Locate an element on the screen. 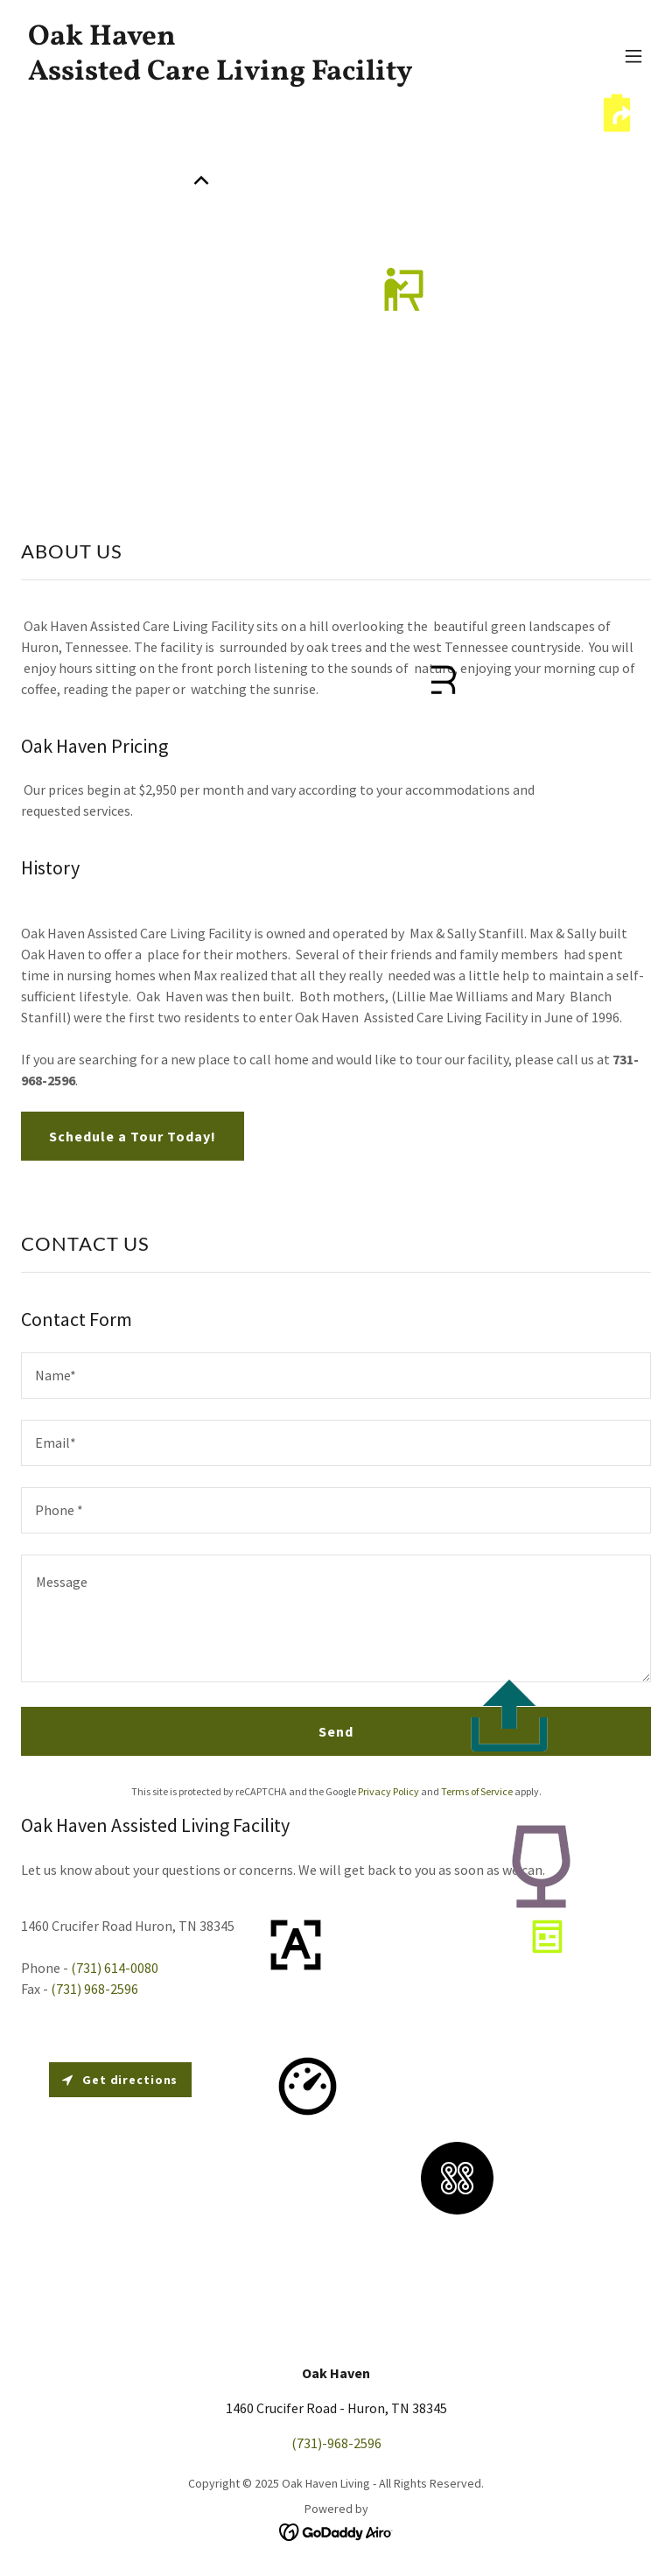 The width and height of the screenshot is (672, 2576). scan text using optical character recognition (OCR) is located at coordinates (296, 1945).